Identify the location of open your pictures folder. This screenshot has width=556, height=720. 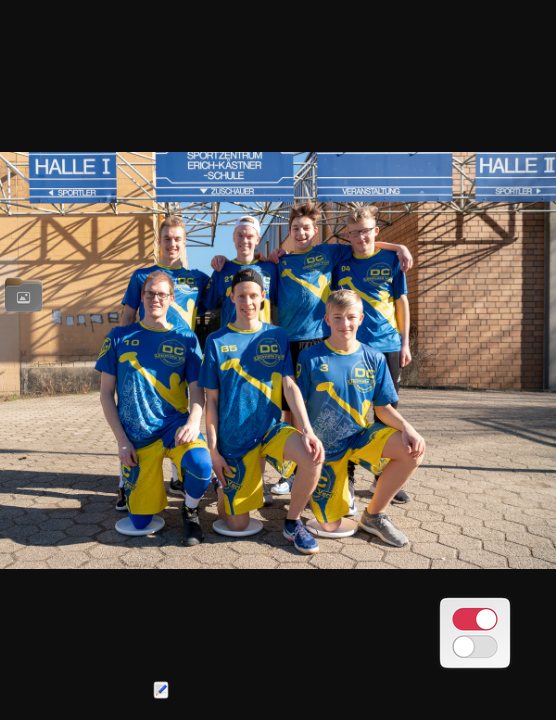
(23, 294).